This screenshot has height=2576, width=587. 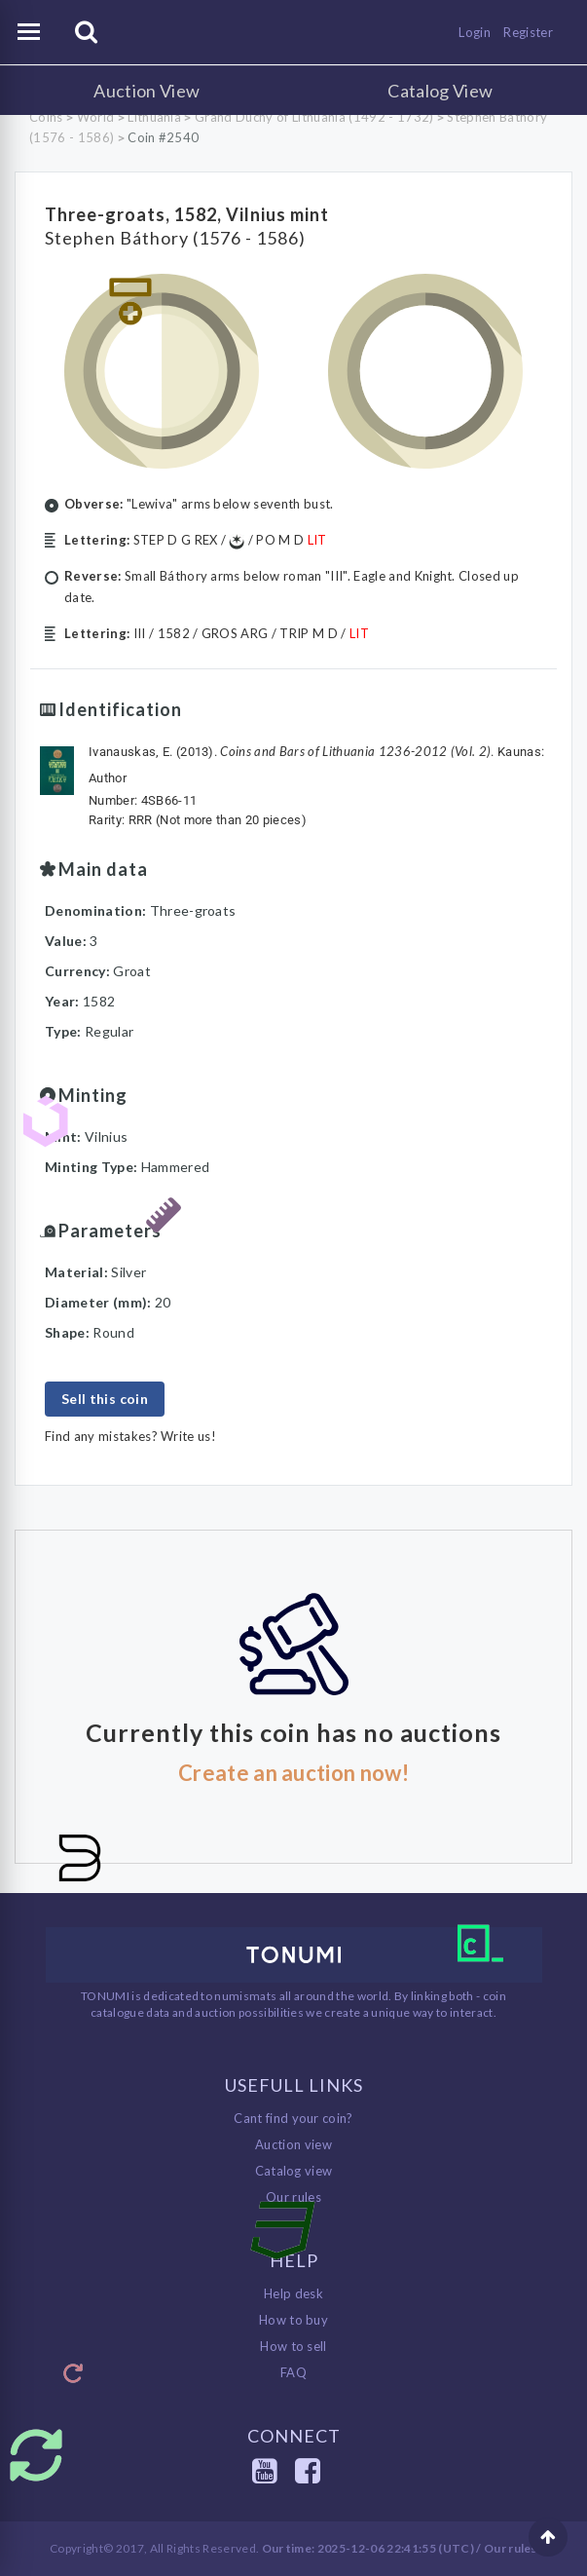 I want to click on insert a new row below the current selection, so click(x=130, y=299).